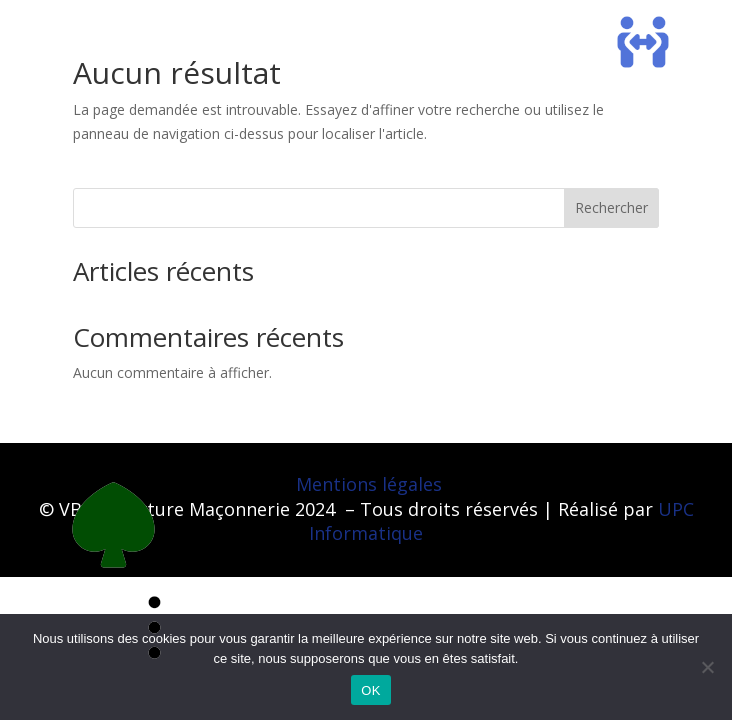 The height and width of the screenshot is (720, 732). Describe the element at coordinates (154, 627) in the screenshot. I see `open more options menu` at that location.